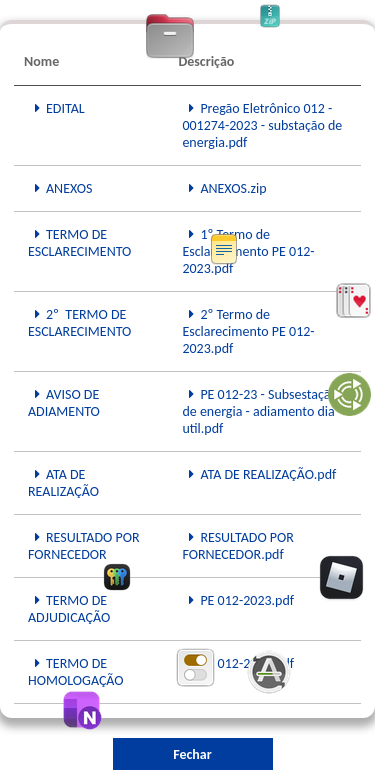 The height and width of the screenshot is (770, 375). What do you see at coordinates (341, 577) in the screenshot?
I see `open the Roblox app` at bounding box center [341, 577].